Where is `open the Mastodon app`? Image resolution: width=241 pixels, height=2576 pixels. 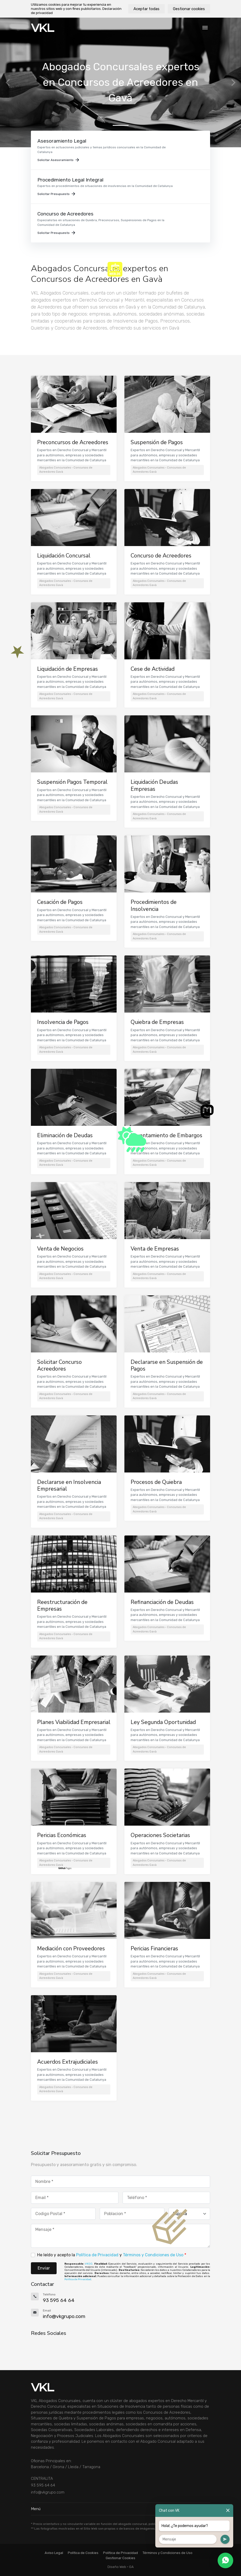
open the Mastodon app is located at coordinates (207, 1112).